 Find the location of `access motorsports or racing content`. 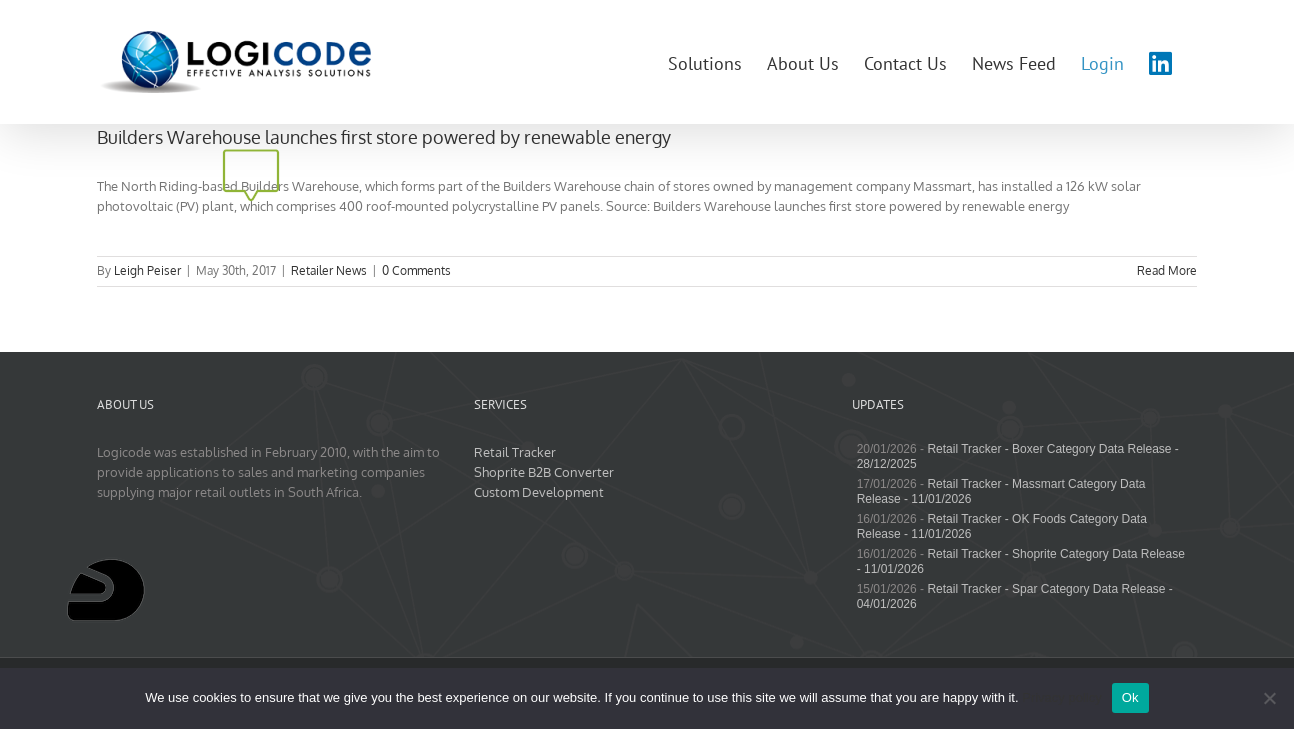

access motorsports or racing content is located at coordinates (106, 590).